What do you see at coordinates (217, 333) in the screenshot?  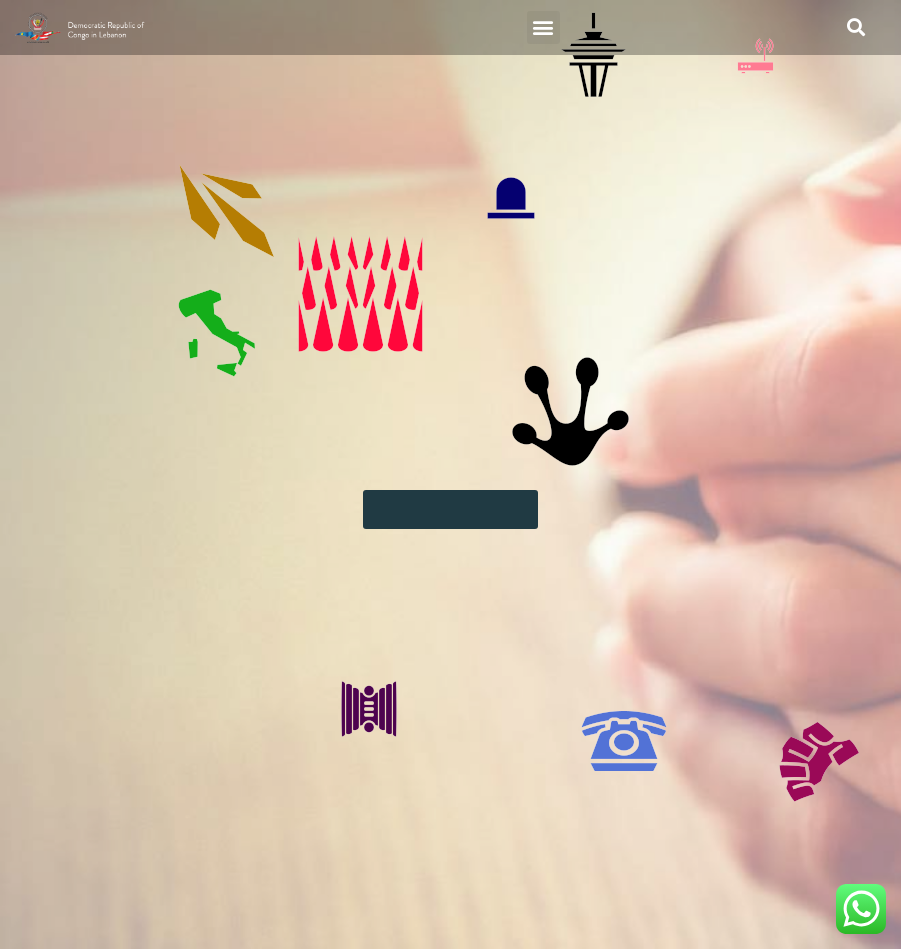 I see `select italy as your country or region` at bounding box center [217, 333].